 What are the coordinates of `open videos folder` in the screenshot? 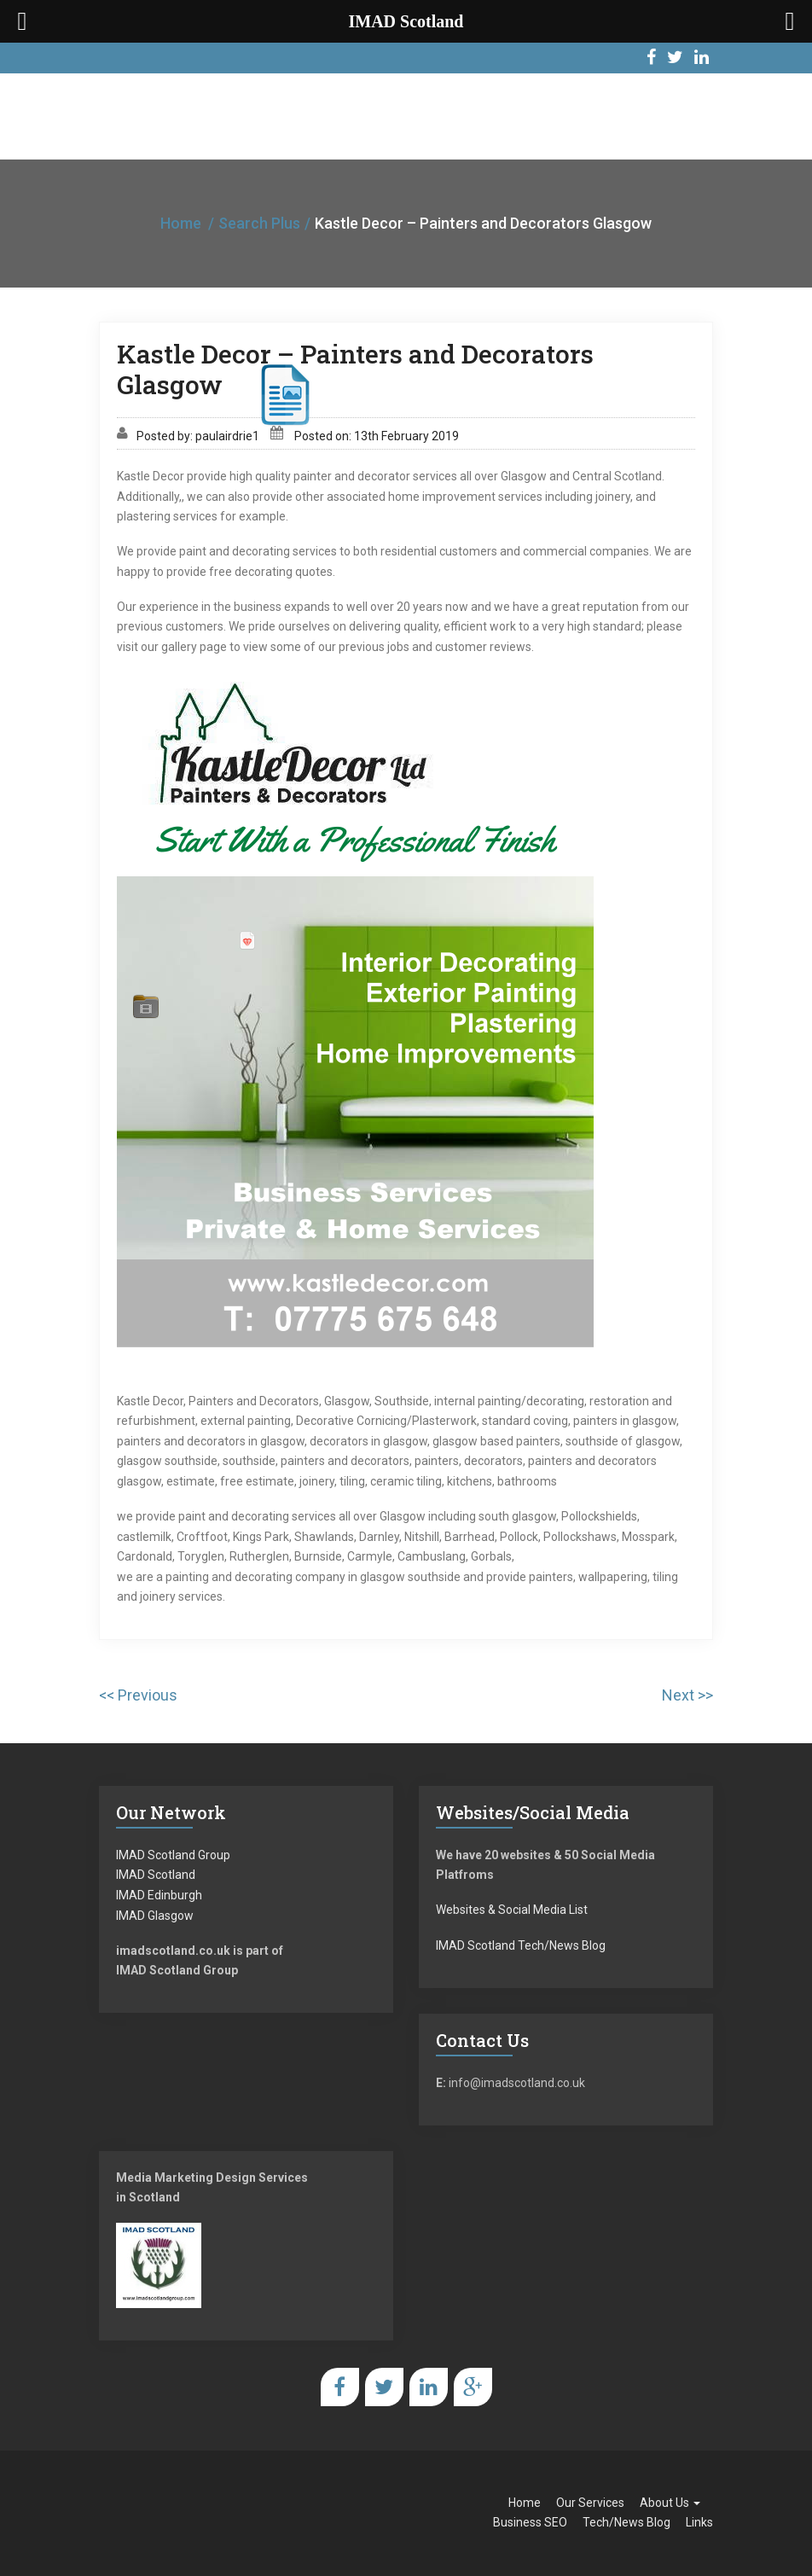 It's located at (146, 1006).